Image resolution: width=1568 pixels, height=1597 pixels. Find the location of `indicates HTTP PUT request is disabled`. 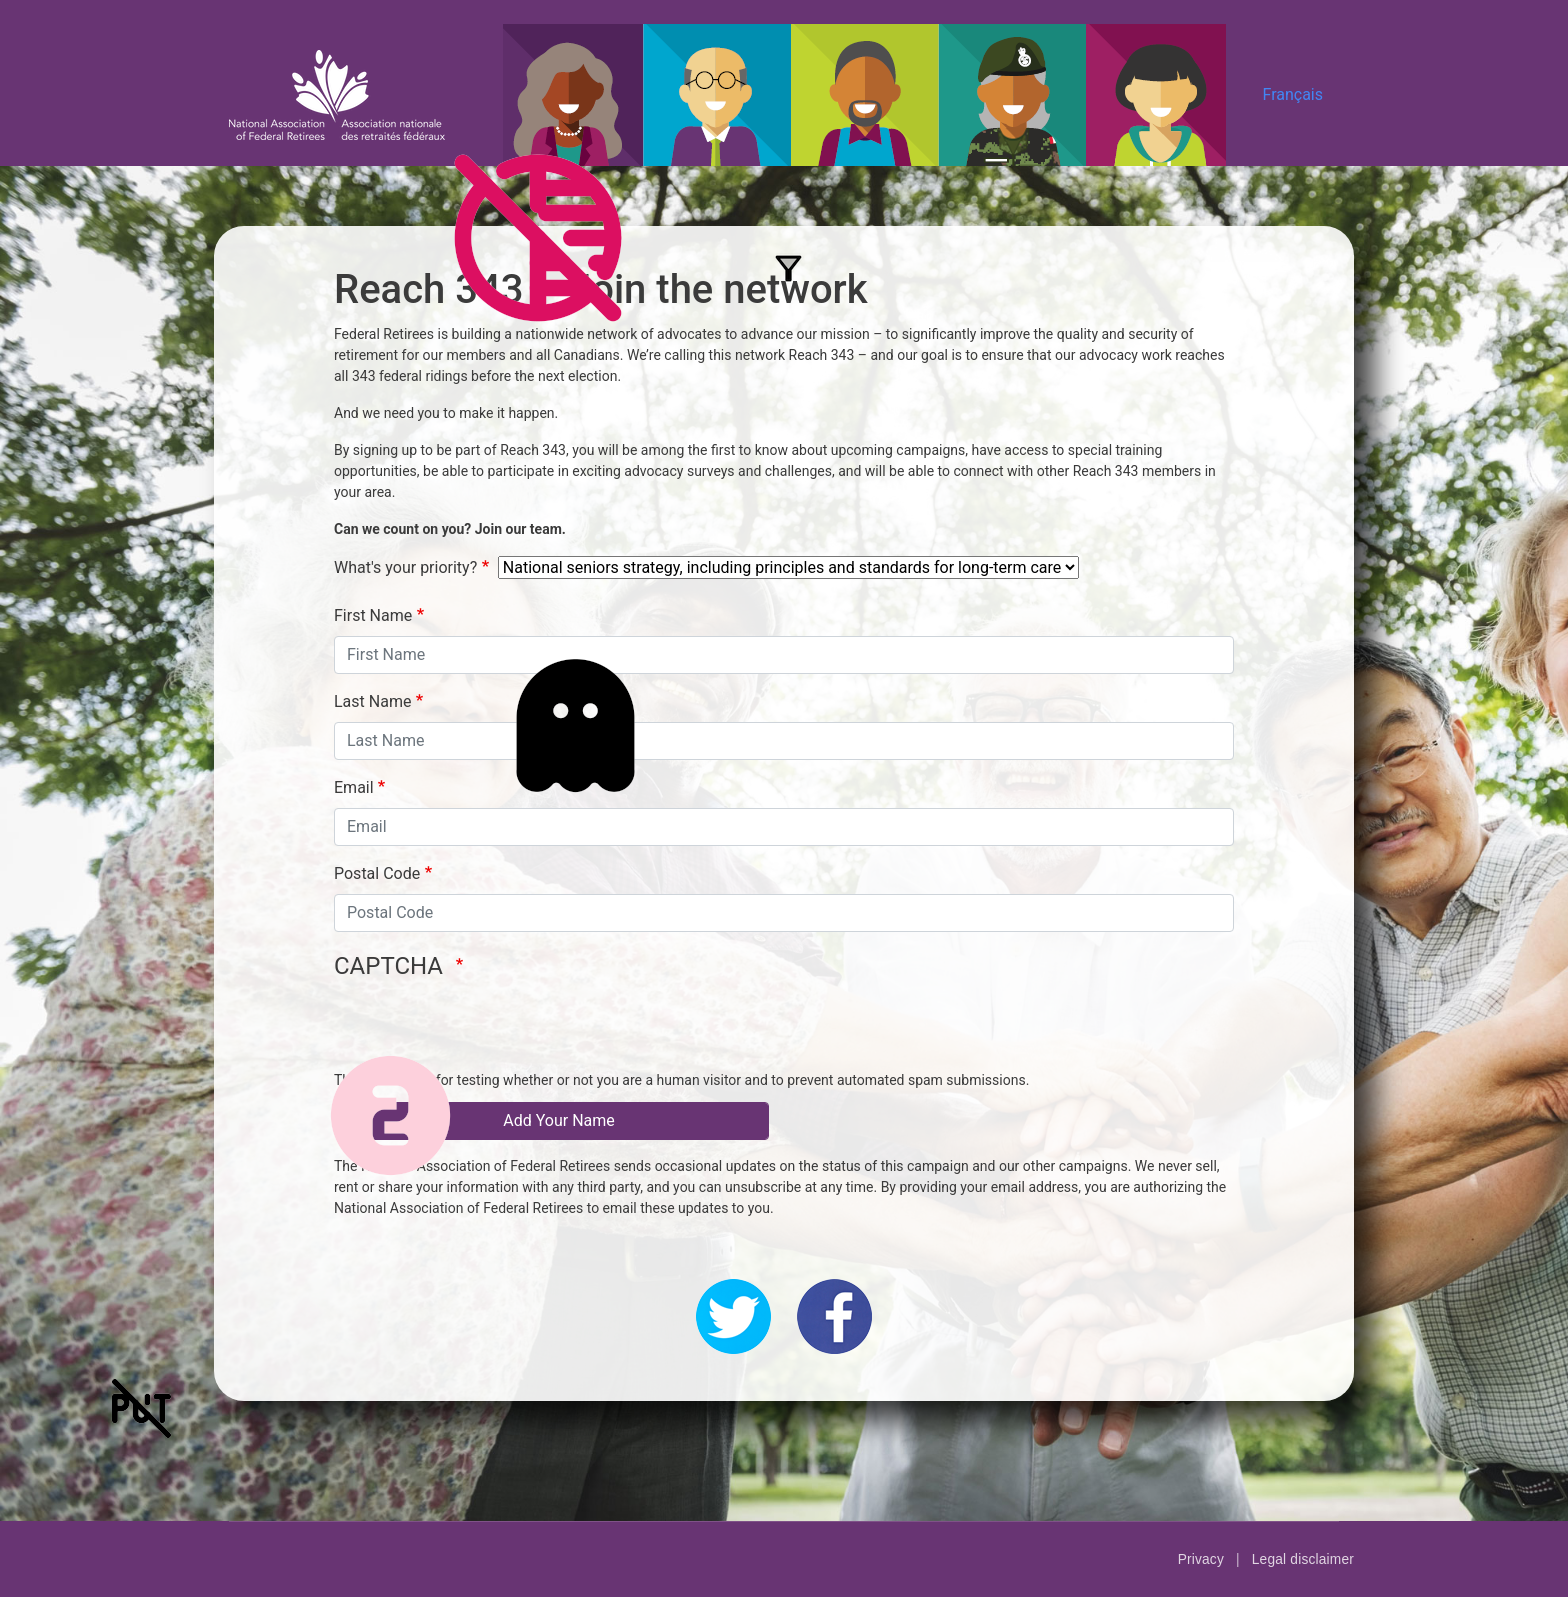

indicates HTTP PUT request is disabled is located at coordinates (141, 1408).